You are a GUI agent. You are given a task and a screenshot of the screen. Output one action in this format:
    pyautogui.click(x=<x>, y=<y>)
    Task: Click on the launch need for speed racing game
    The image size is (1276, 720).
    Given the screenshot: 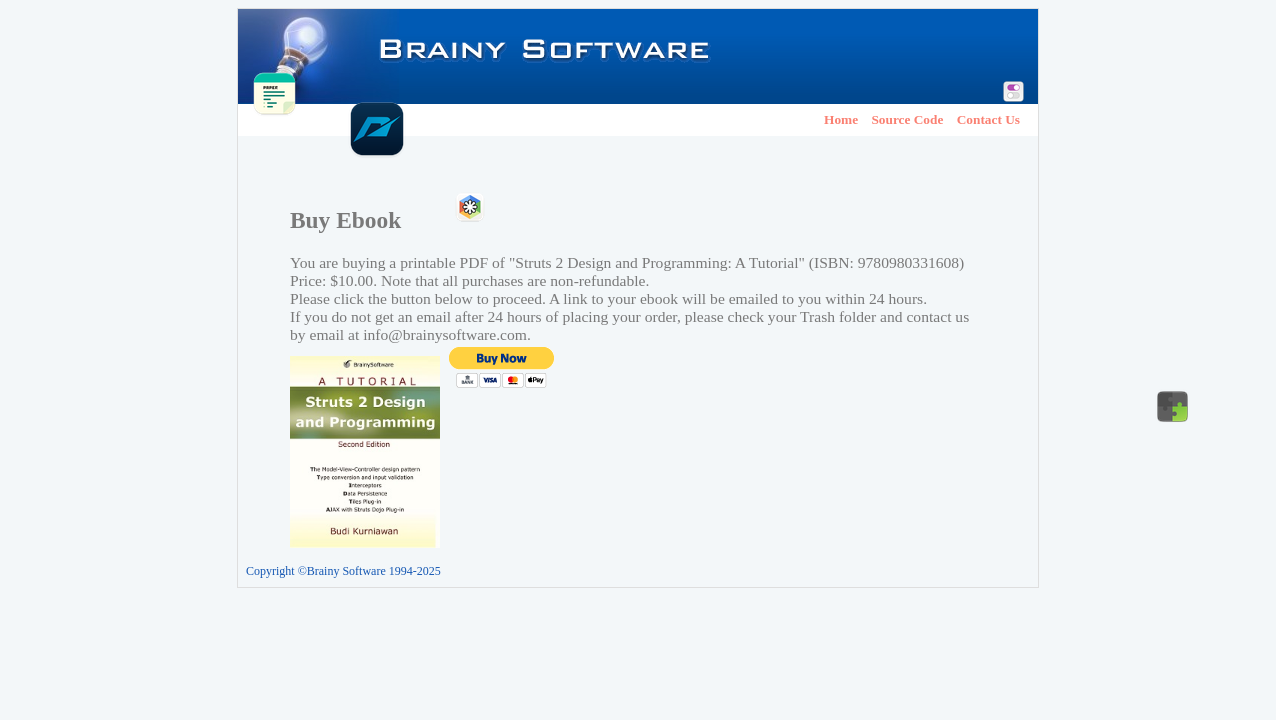 What is the action you would take?
    pyautogui.click(x=377, y=129)
    